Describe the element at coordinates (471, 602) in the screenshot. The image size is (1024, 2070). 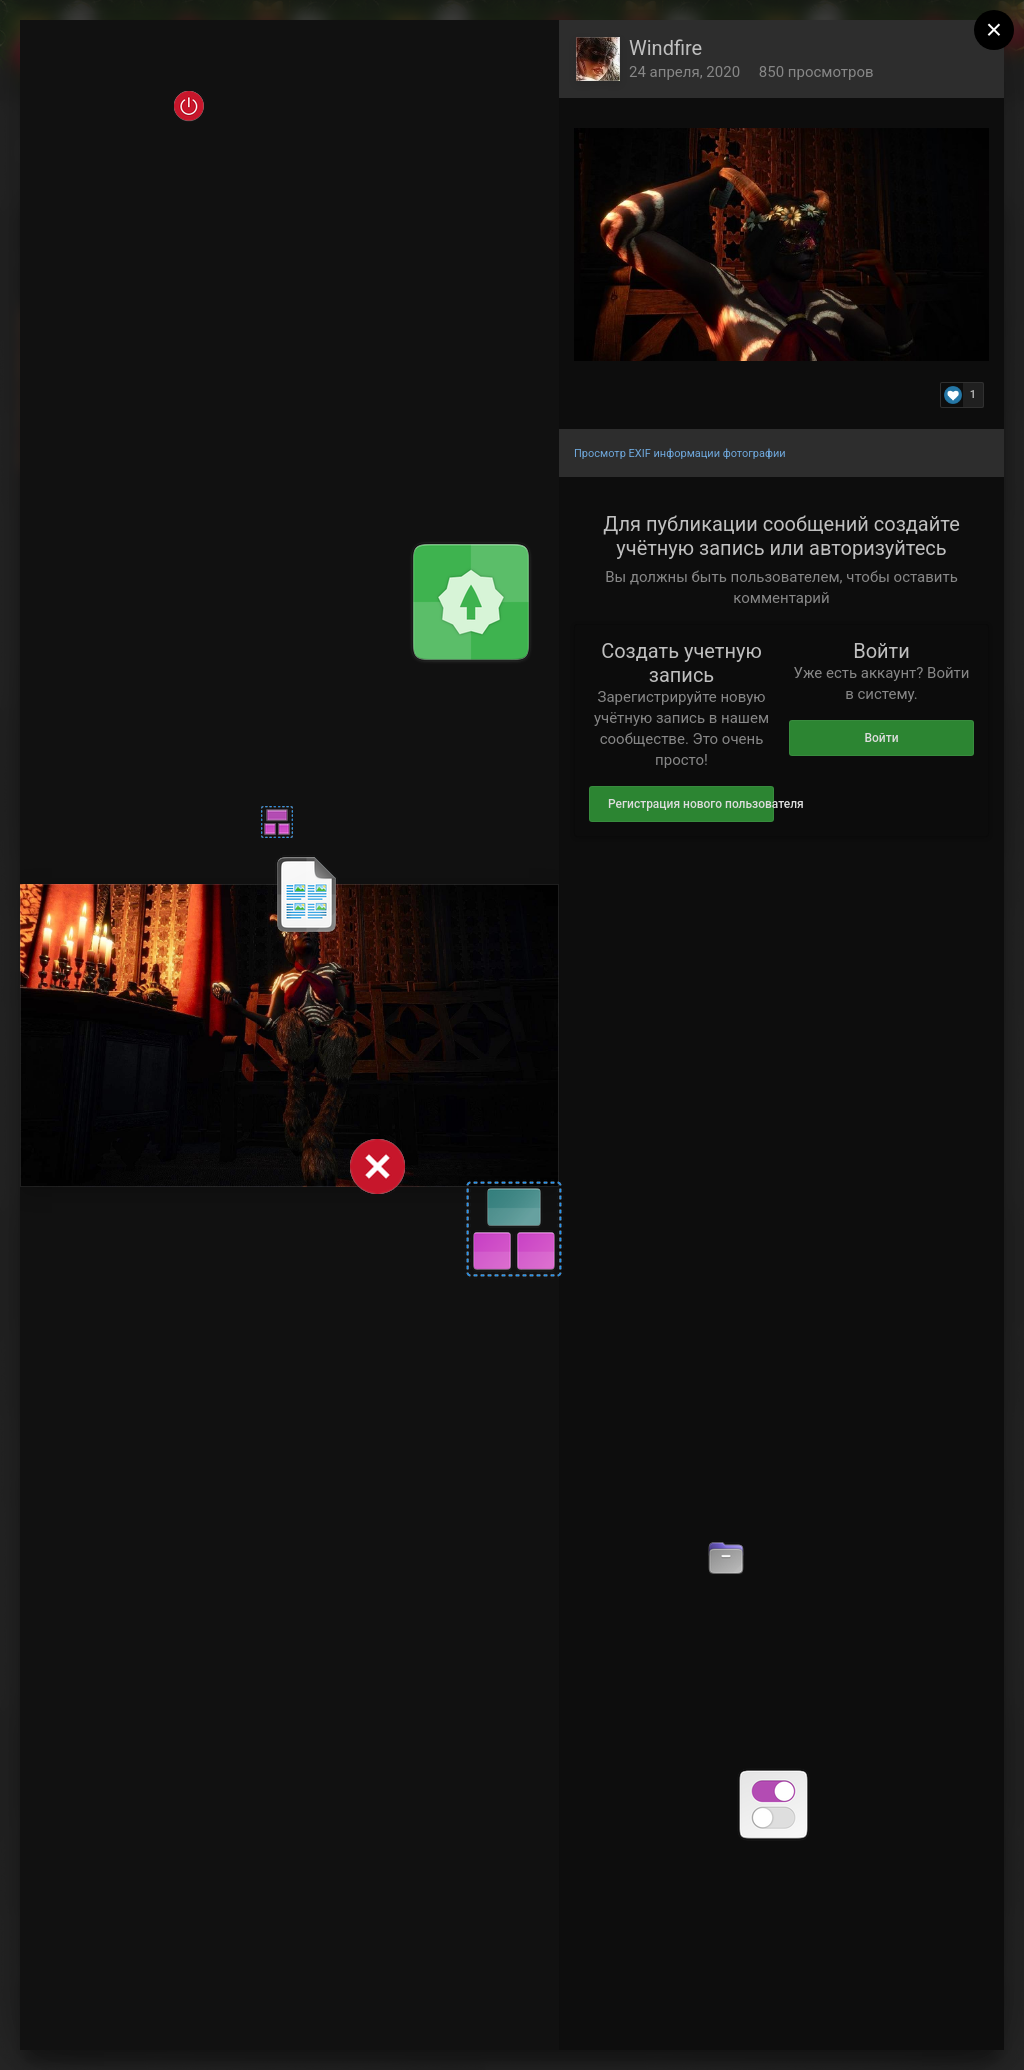
I see `check for operating system updates` at that location.